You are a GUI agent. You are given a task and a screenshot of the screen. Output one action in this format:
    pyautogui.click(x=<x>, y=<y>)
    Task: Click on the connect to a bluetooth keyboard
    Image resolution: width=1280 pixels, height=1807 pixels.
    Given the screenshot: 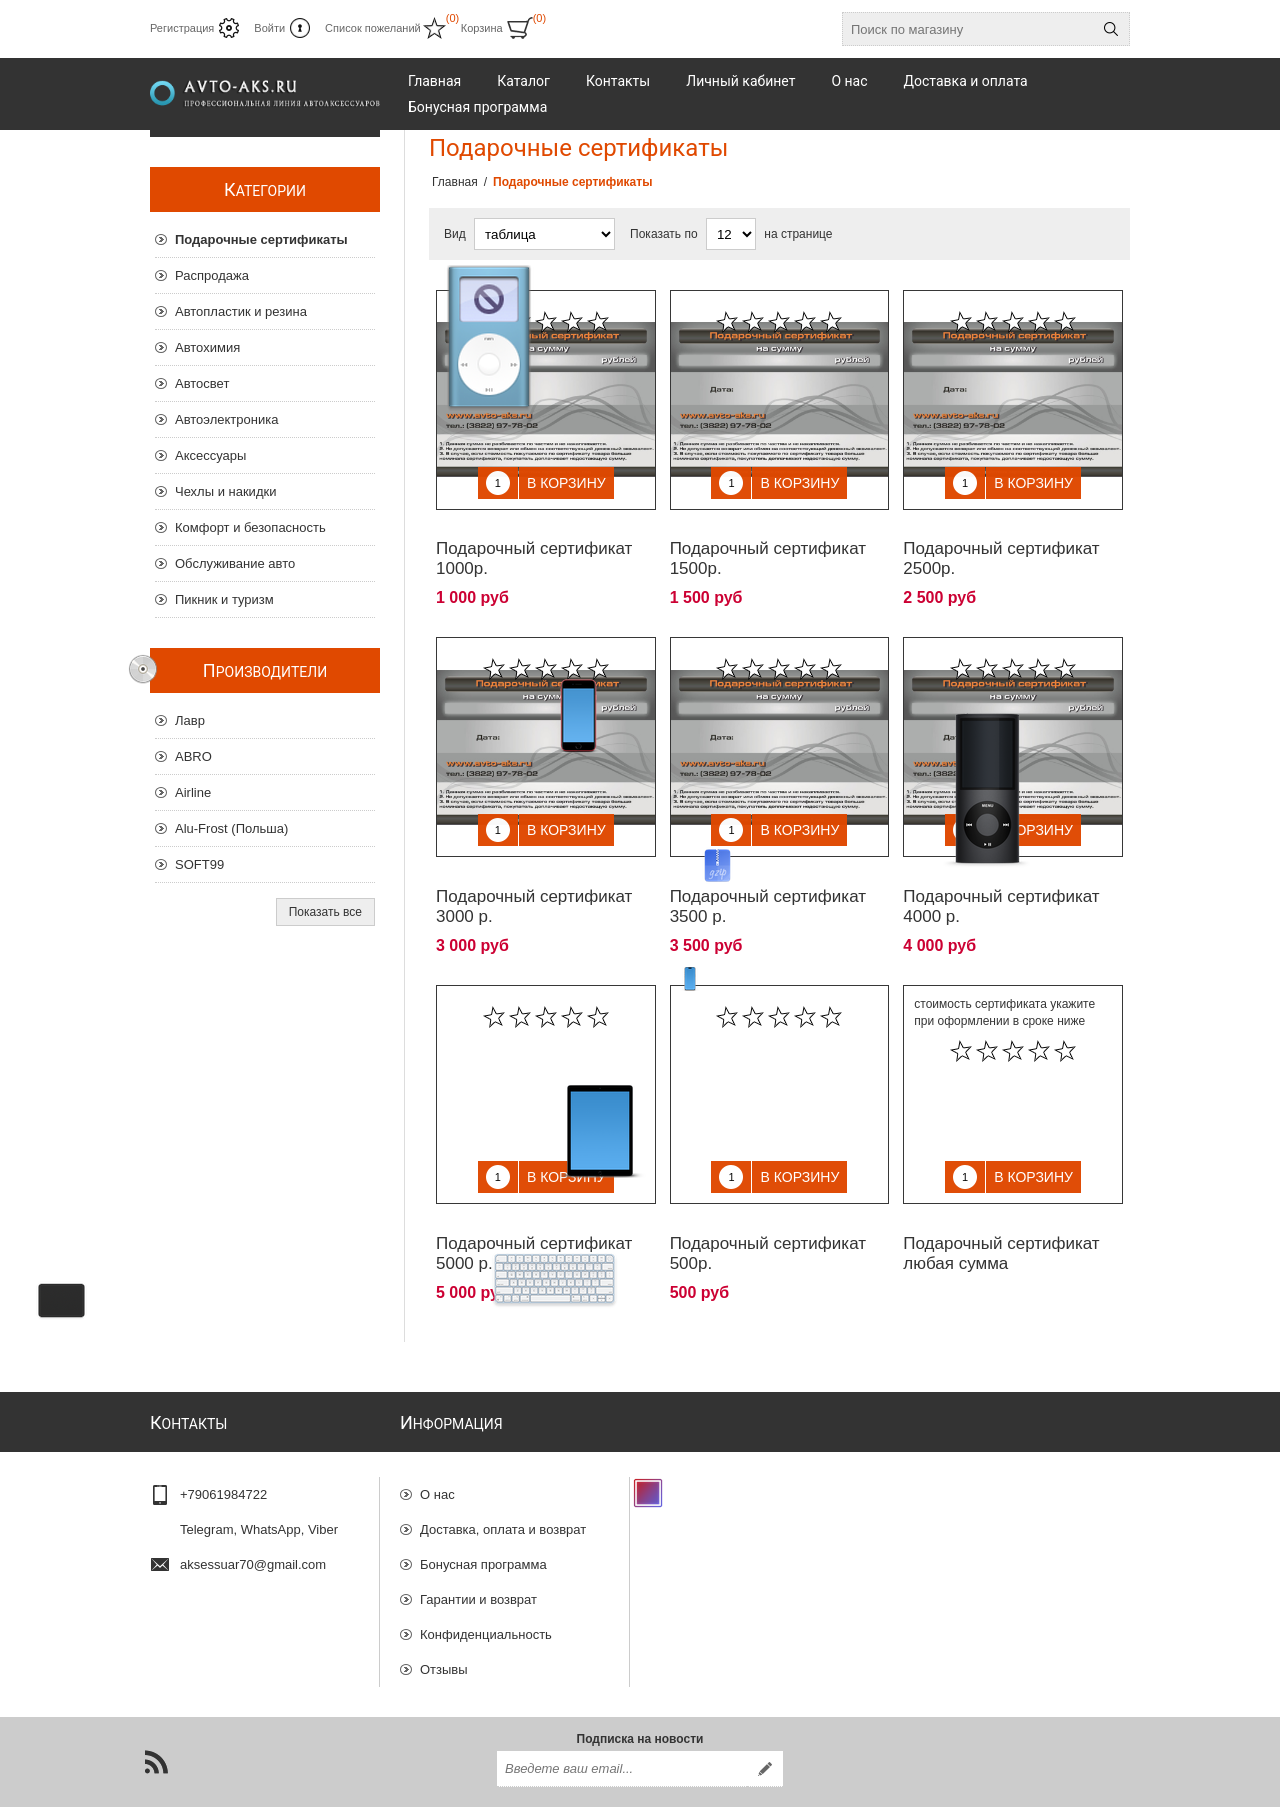 What is the action you would take?
    pyautogui.click(x=554, y=1278)
    